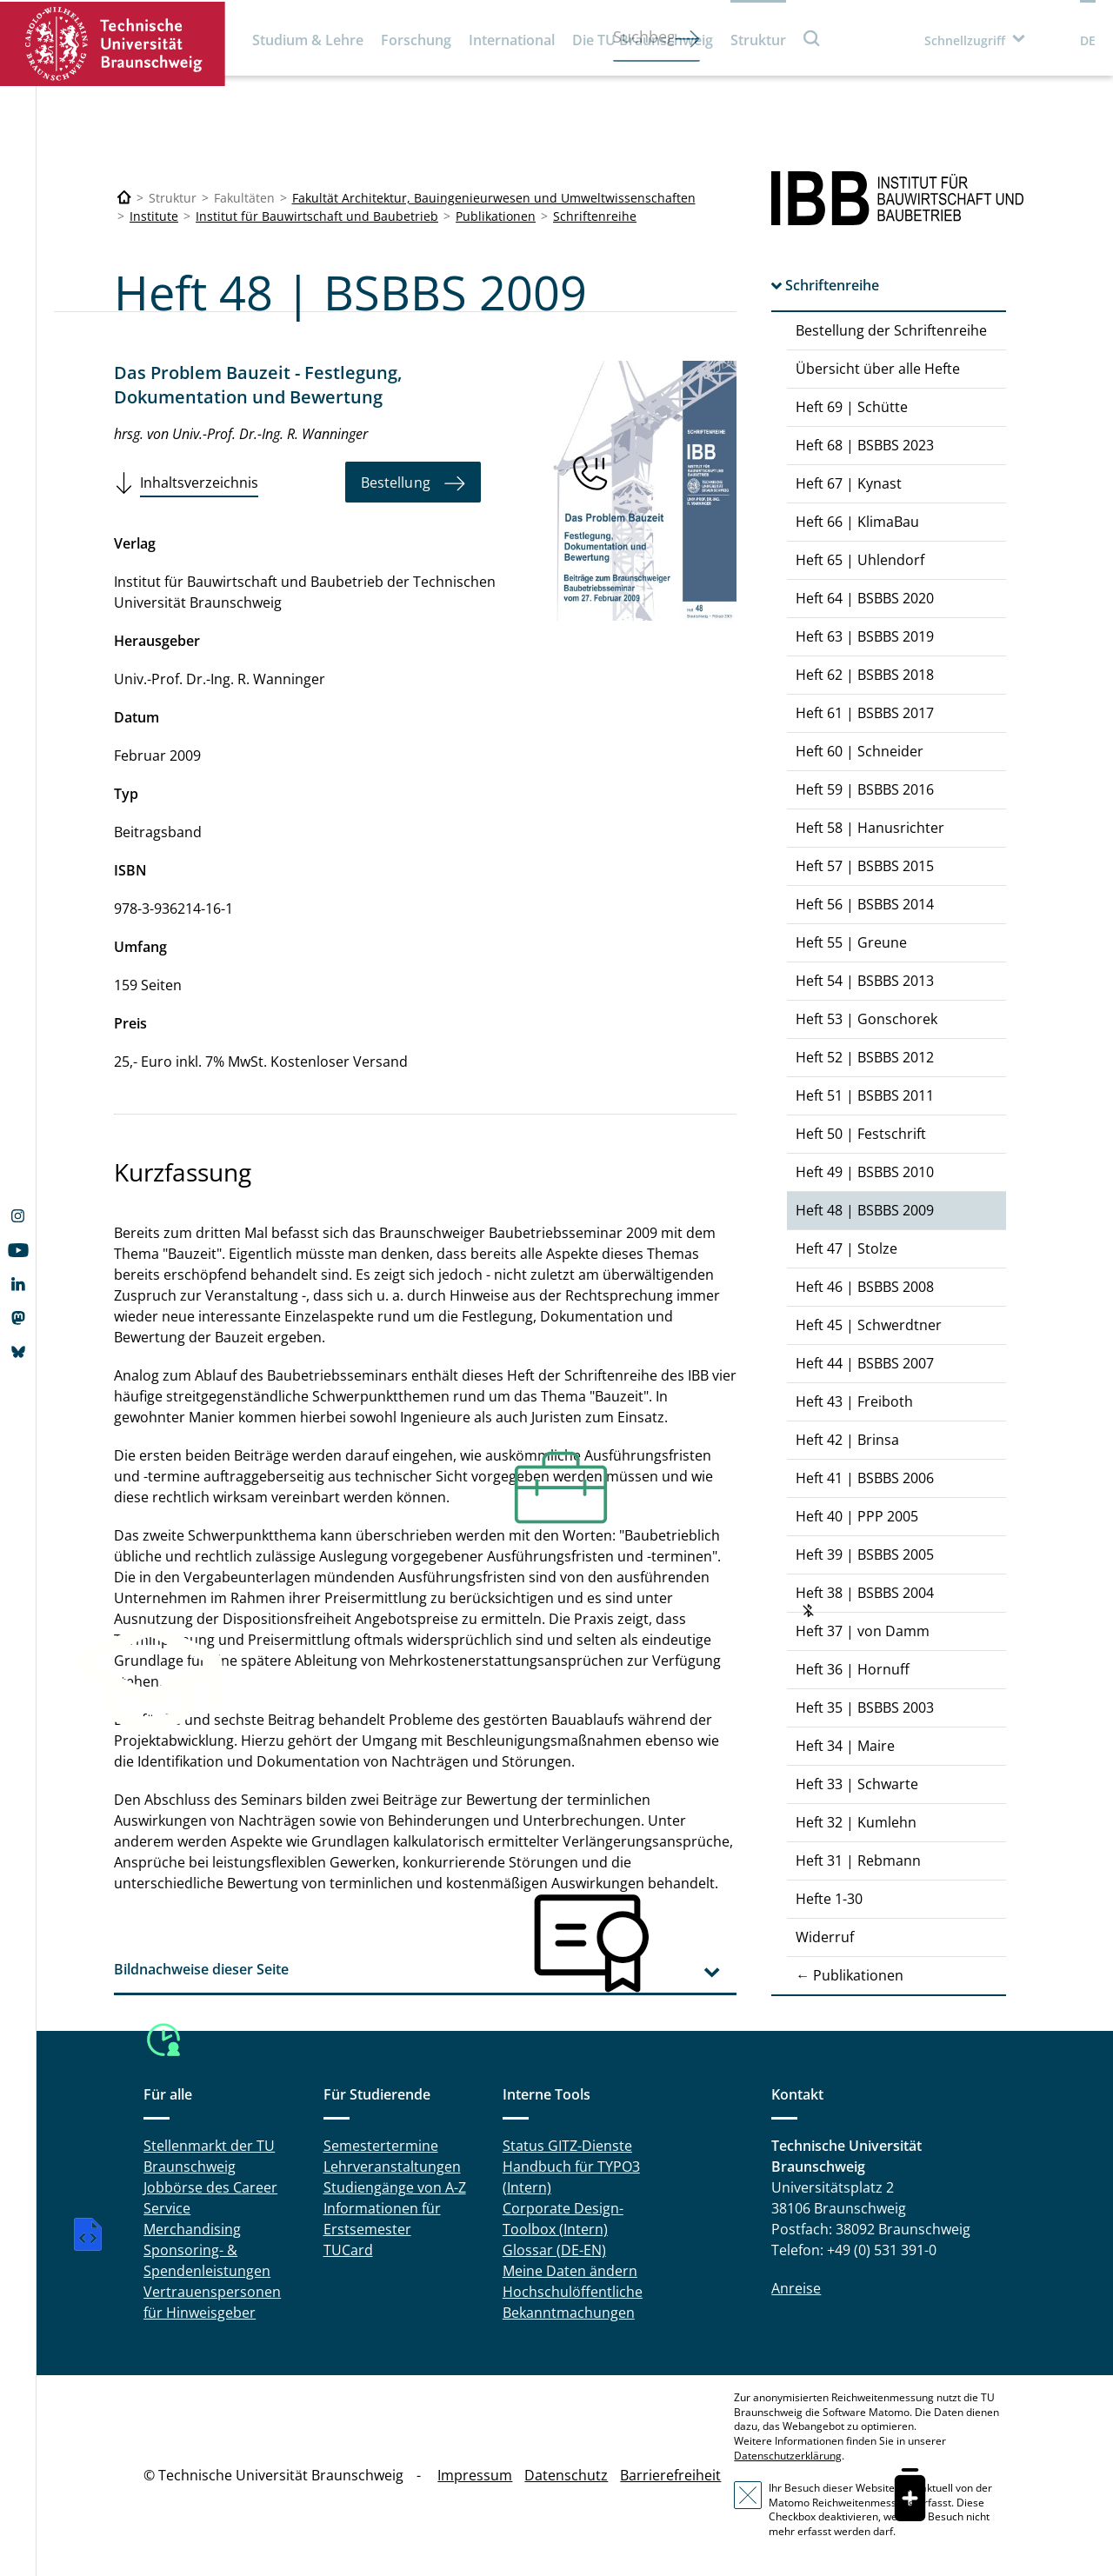  I want to click on access tools and utilities, so click(561, 1491).